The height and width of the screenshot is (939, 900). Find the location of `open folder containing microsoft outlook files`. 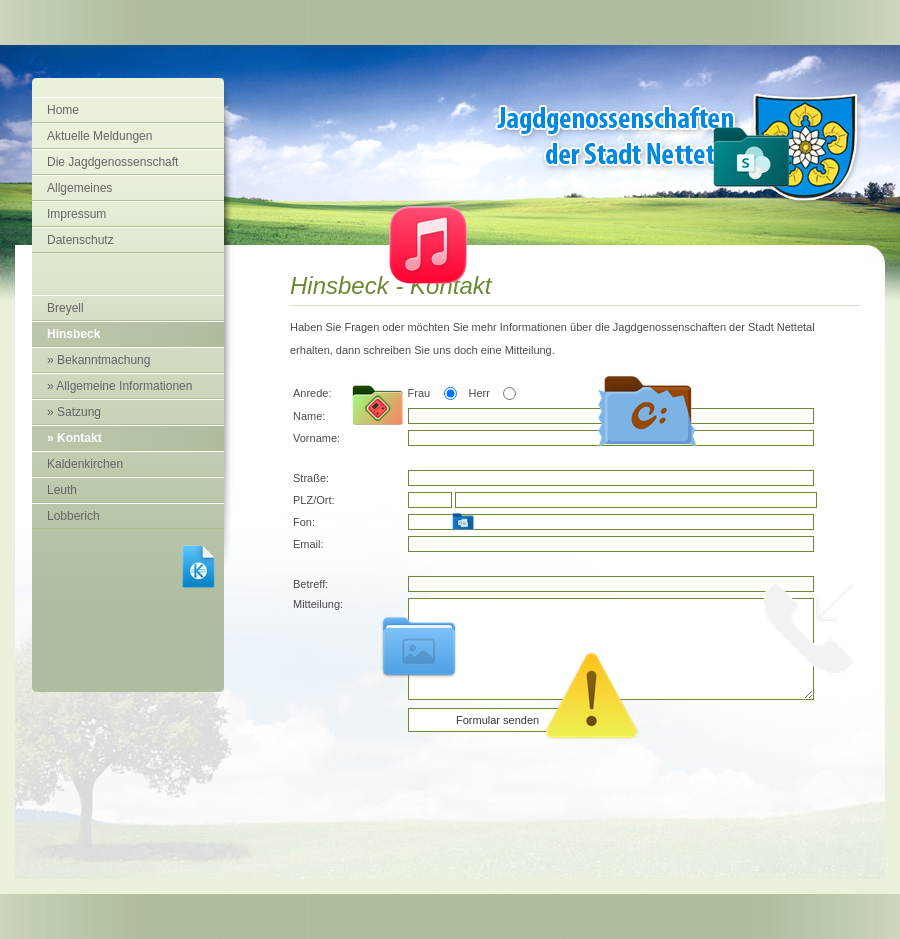

open folder containing microsoft outlook files is located at coordinates (463, 522).